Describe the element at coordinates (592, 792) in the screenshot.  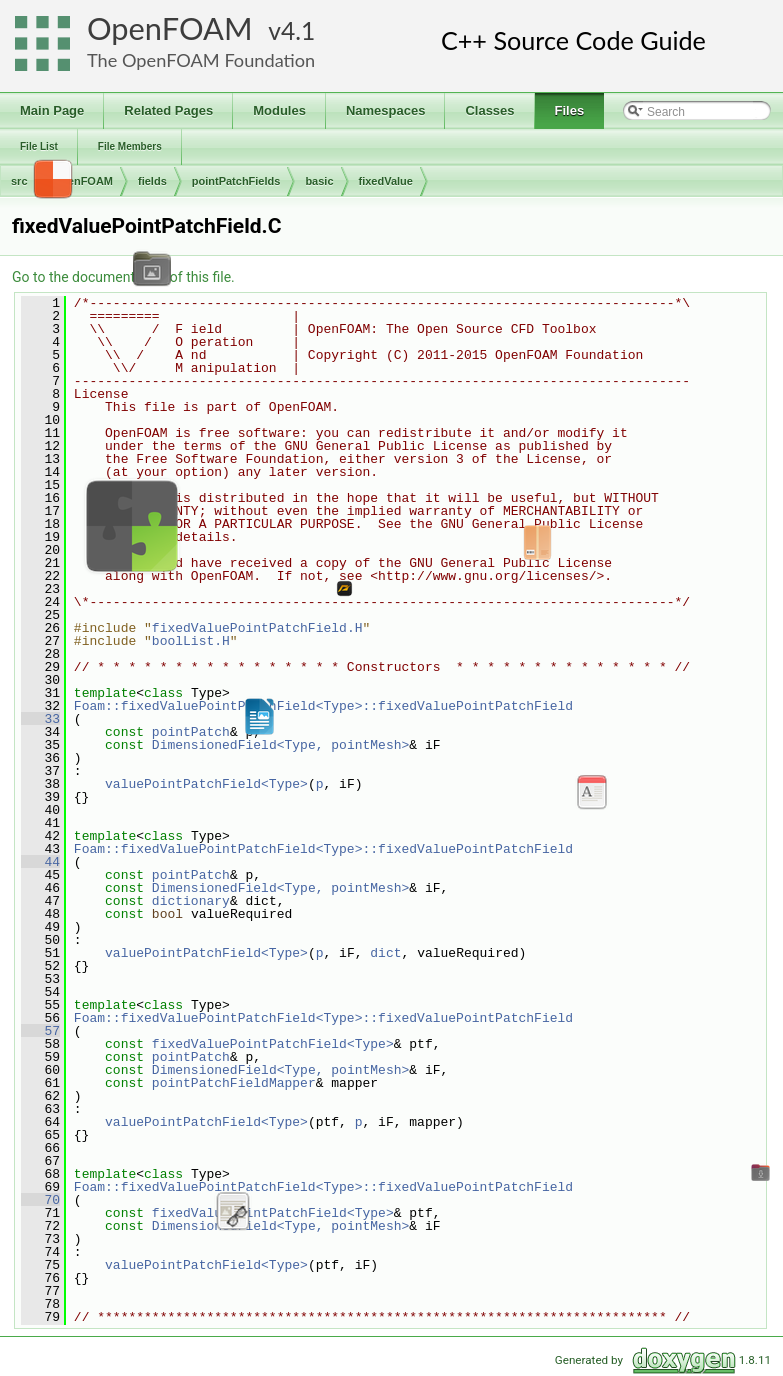
I see `open the gnome books e-reader application` at that location.